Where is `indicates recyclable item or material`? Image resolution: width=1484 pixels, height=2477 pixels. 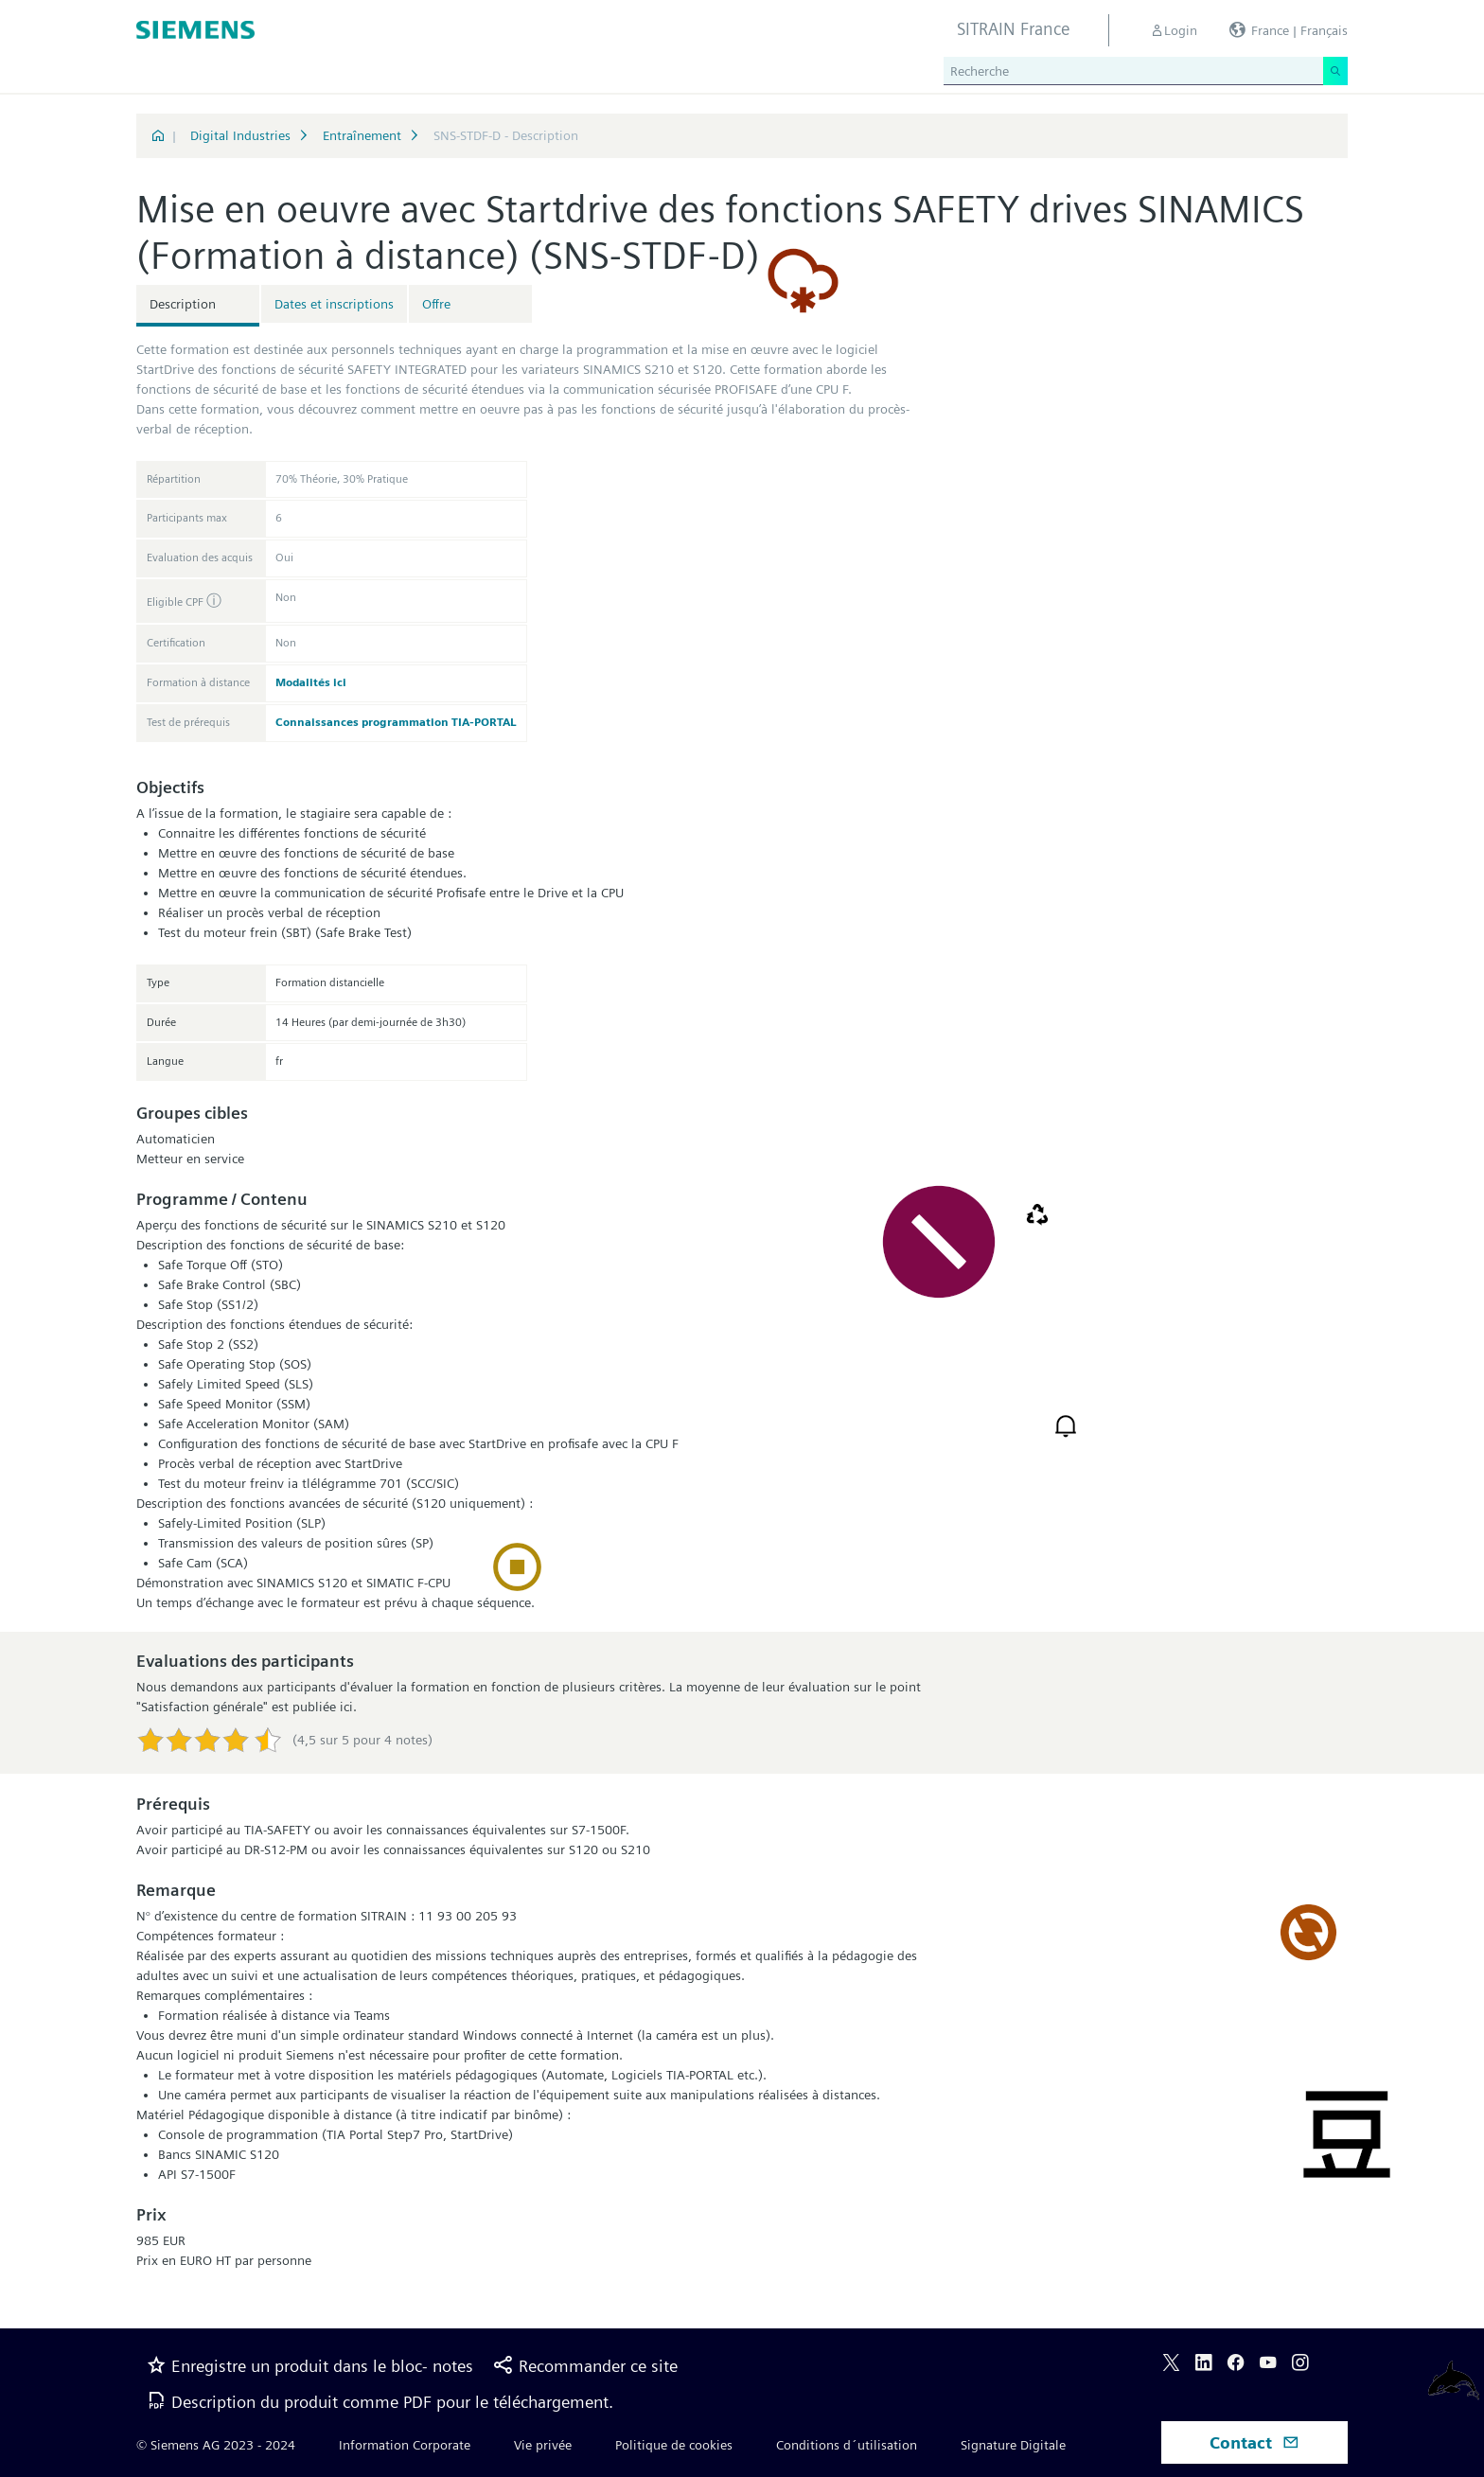 indicates recyclable item or material is located at coordinates (1037, 1214).